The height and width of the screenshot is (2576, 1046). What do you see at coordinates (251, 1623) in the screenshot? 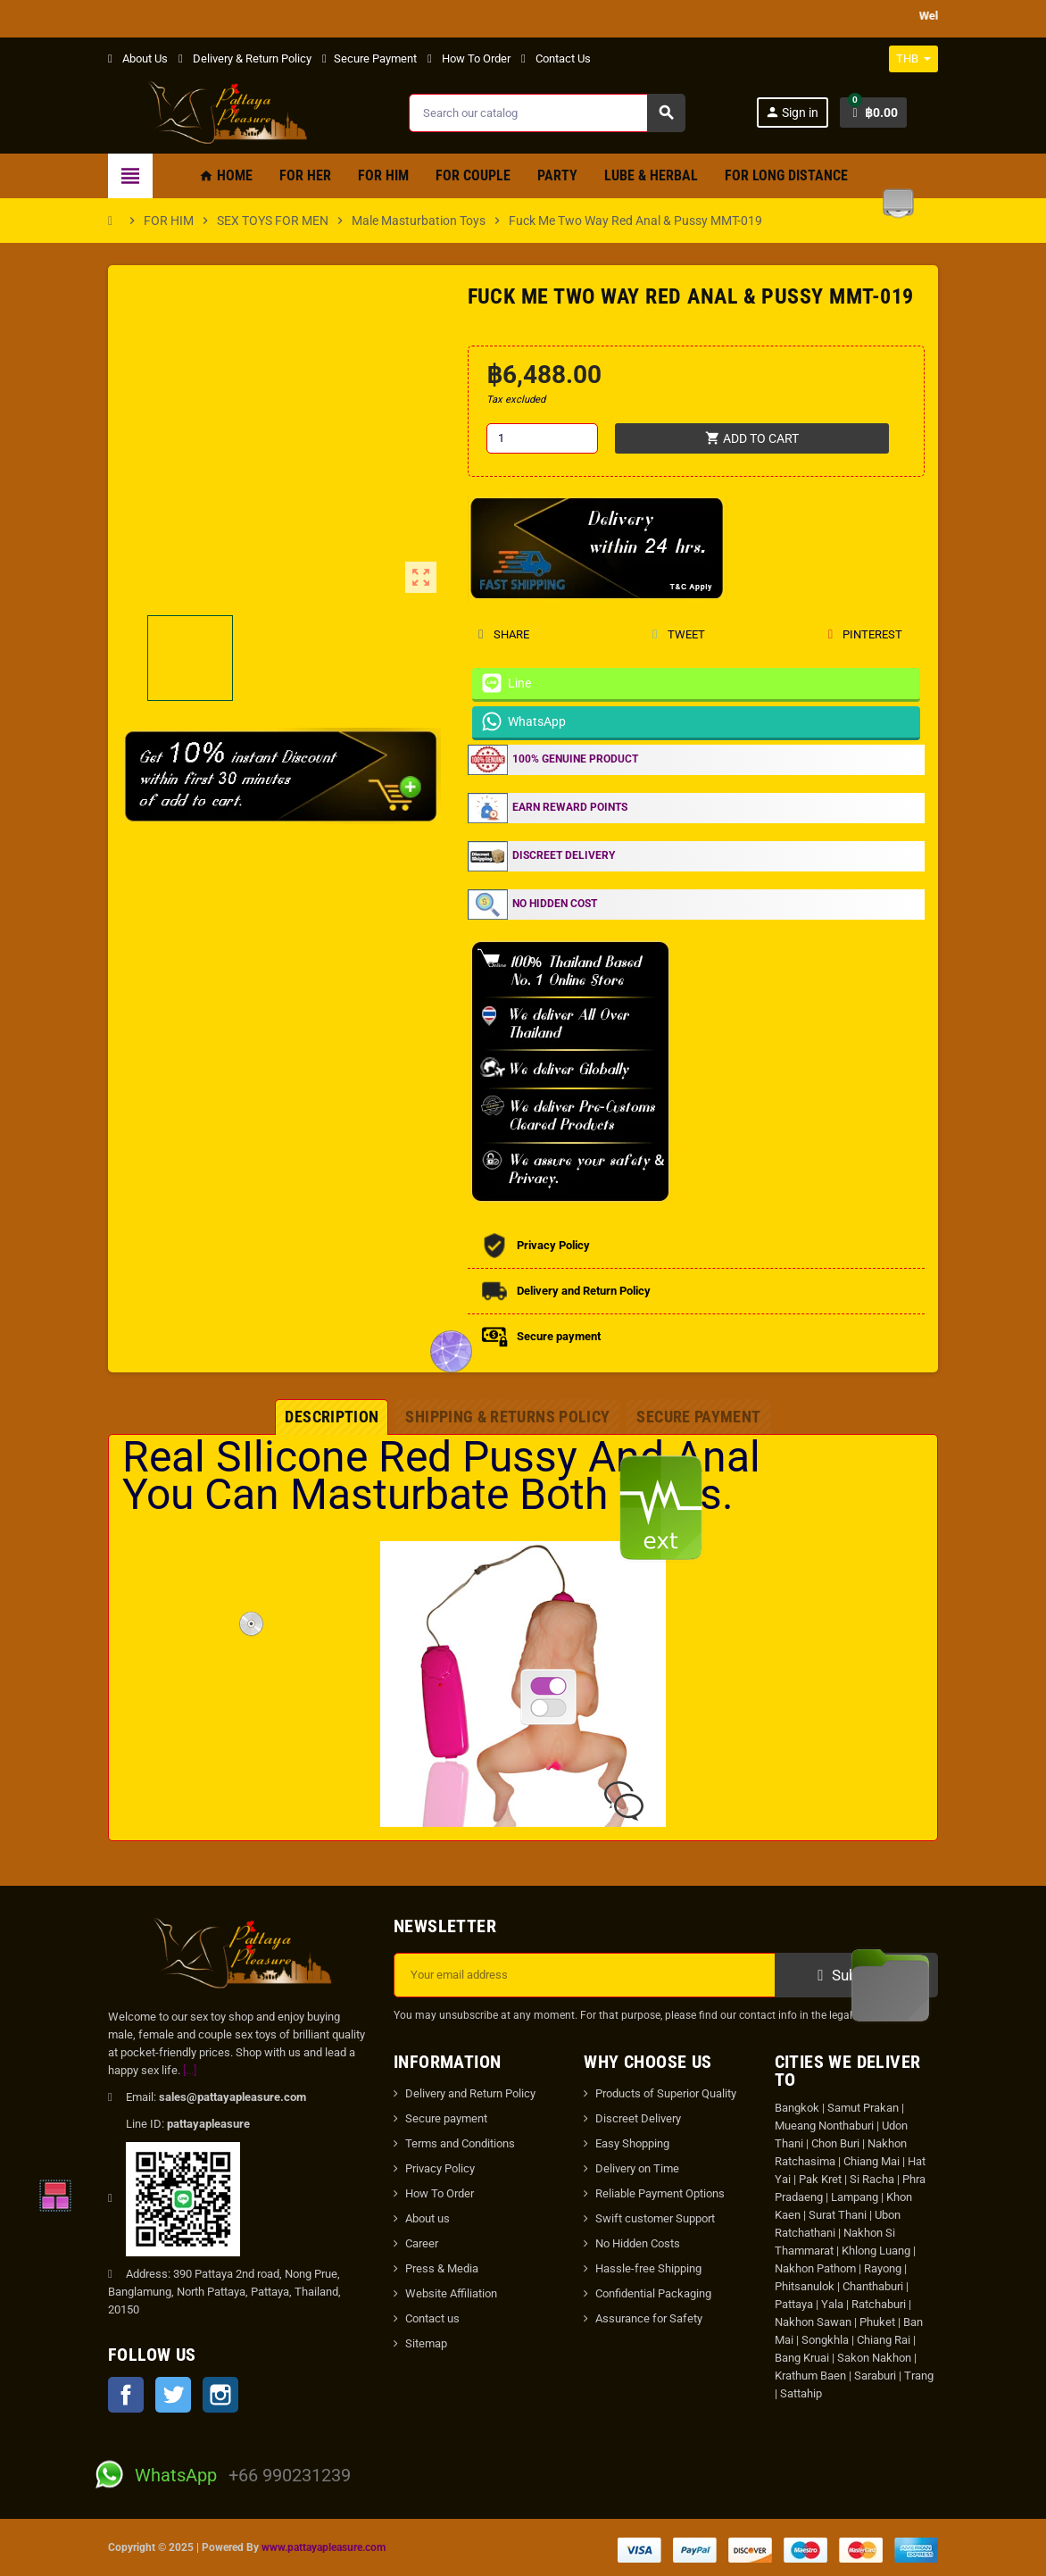
I see `access DVD-RAM drive or disc` at bounding box center [251, 1623].